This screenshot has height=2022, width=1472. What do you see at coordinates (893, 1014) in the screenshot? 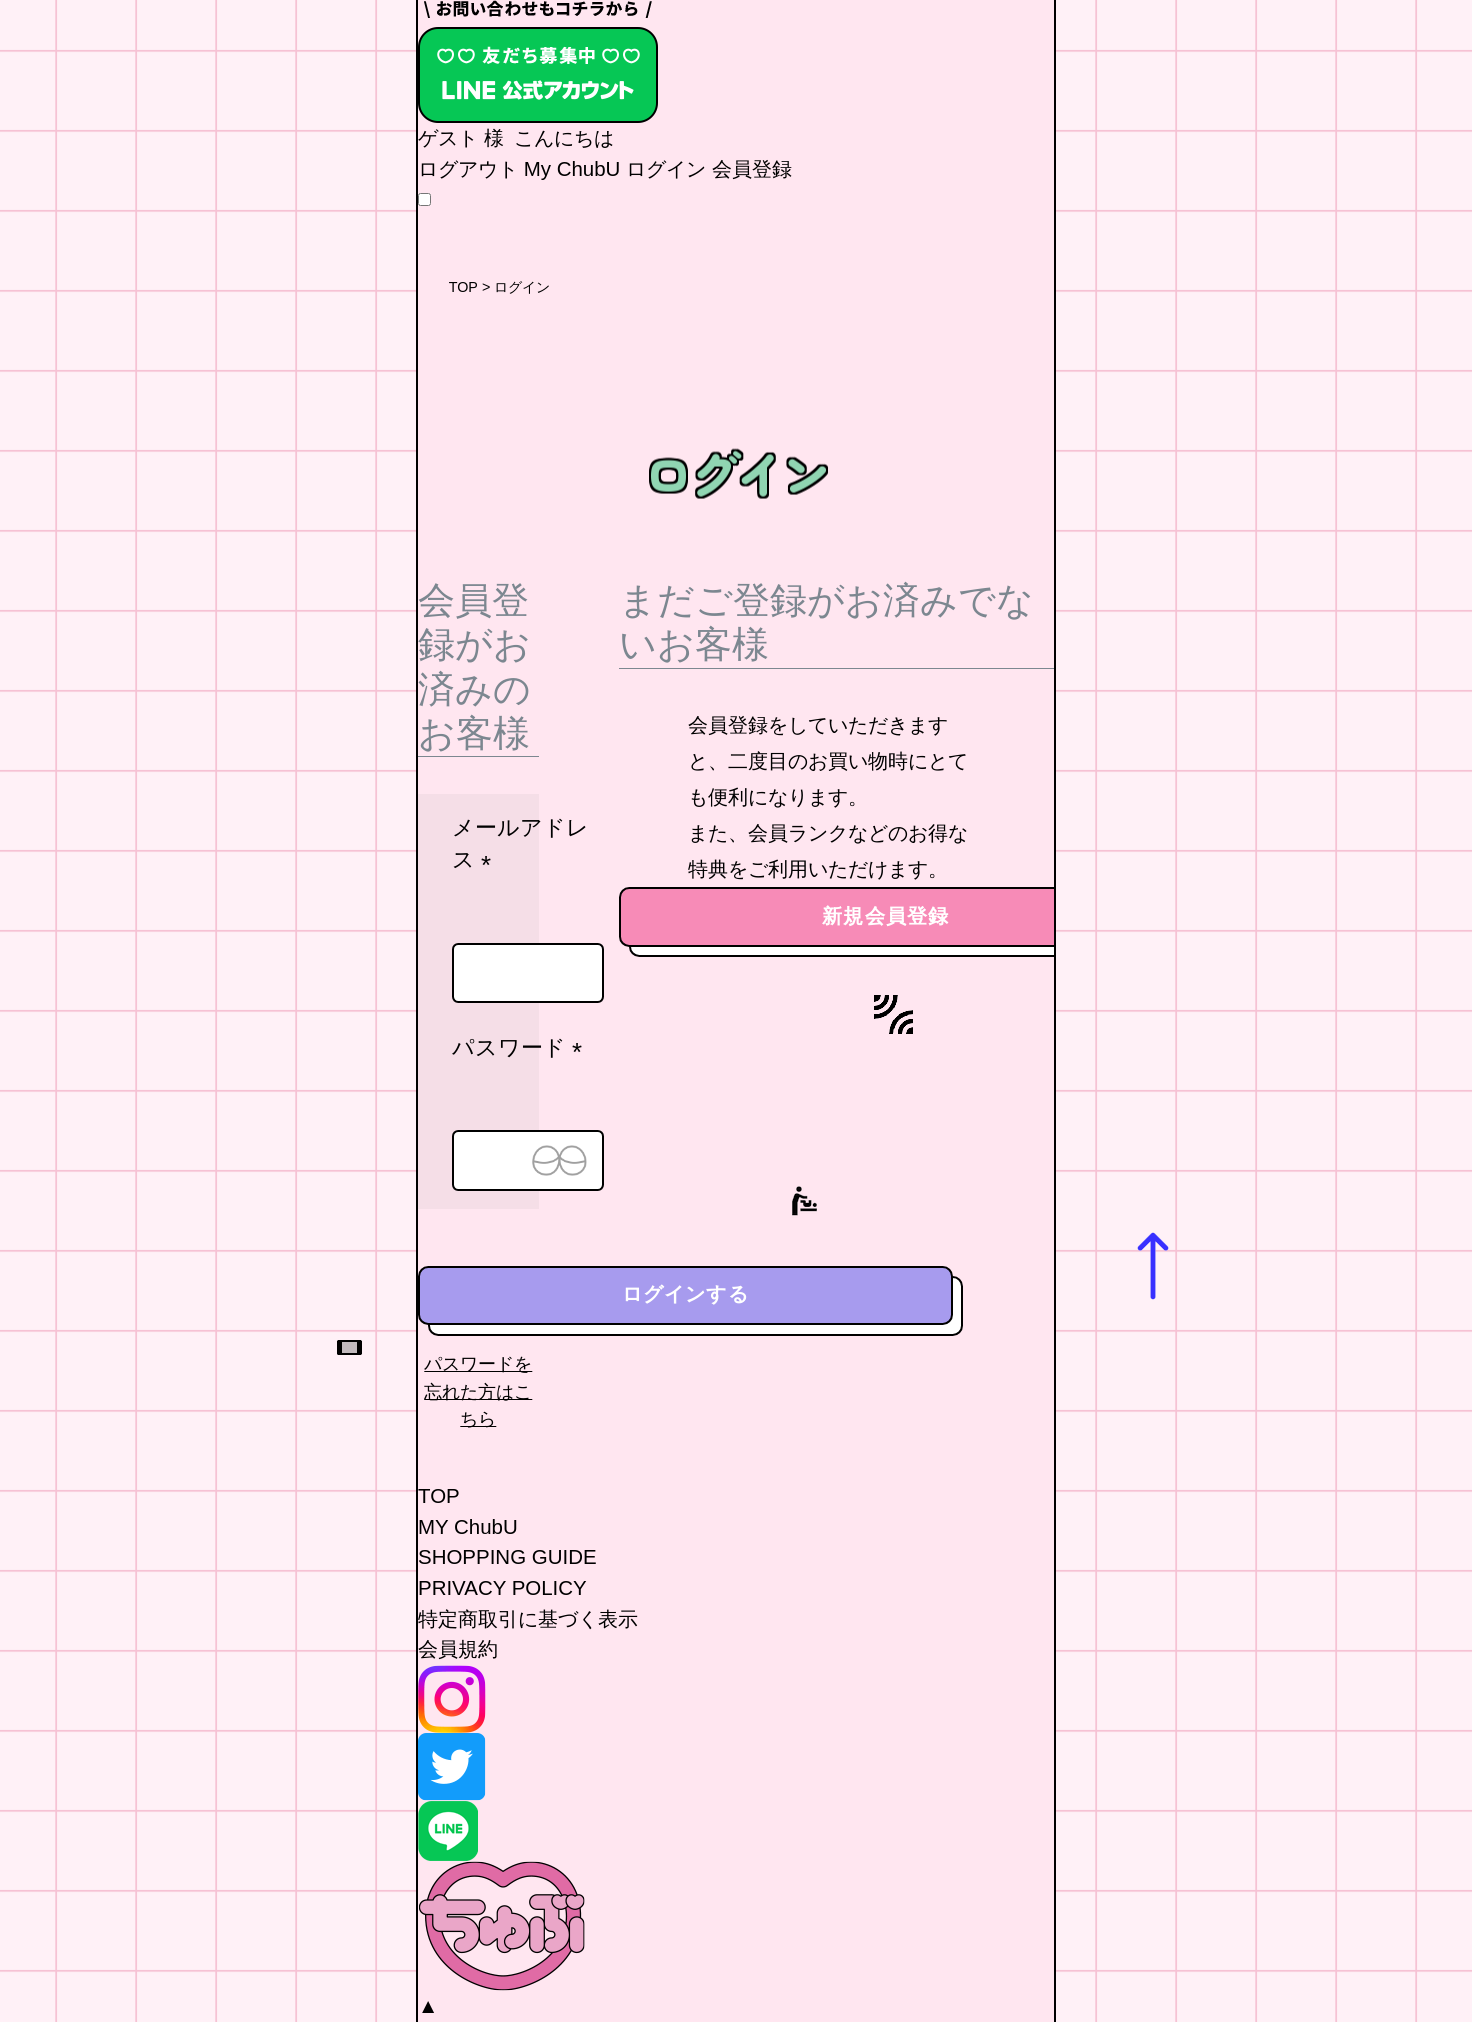
I see `enable lens flare or light leak effect` at bounding box center [893, 1014].